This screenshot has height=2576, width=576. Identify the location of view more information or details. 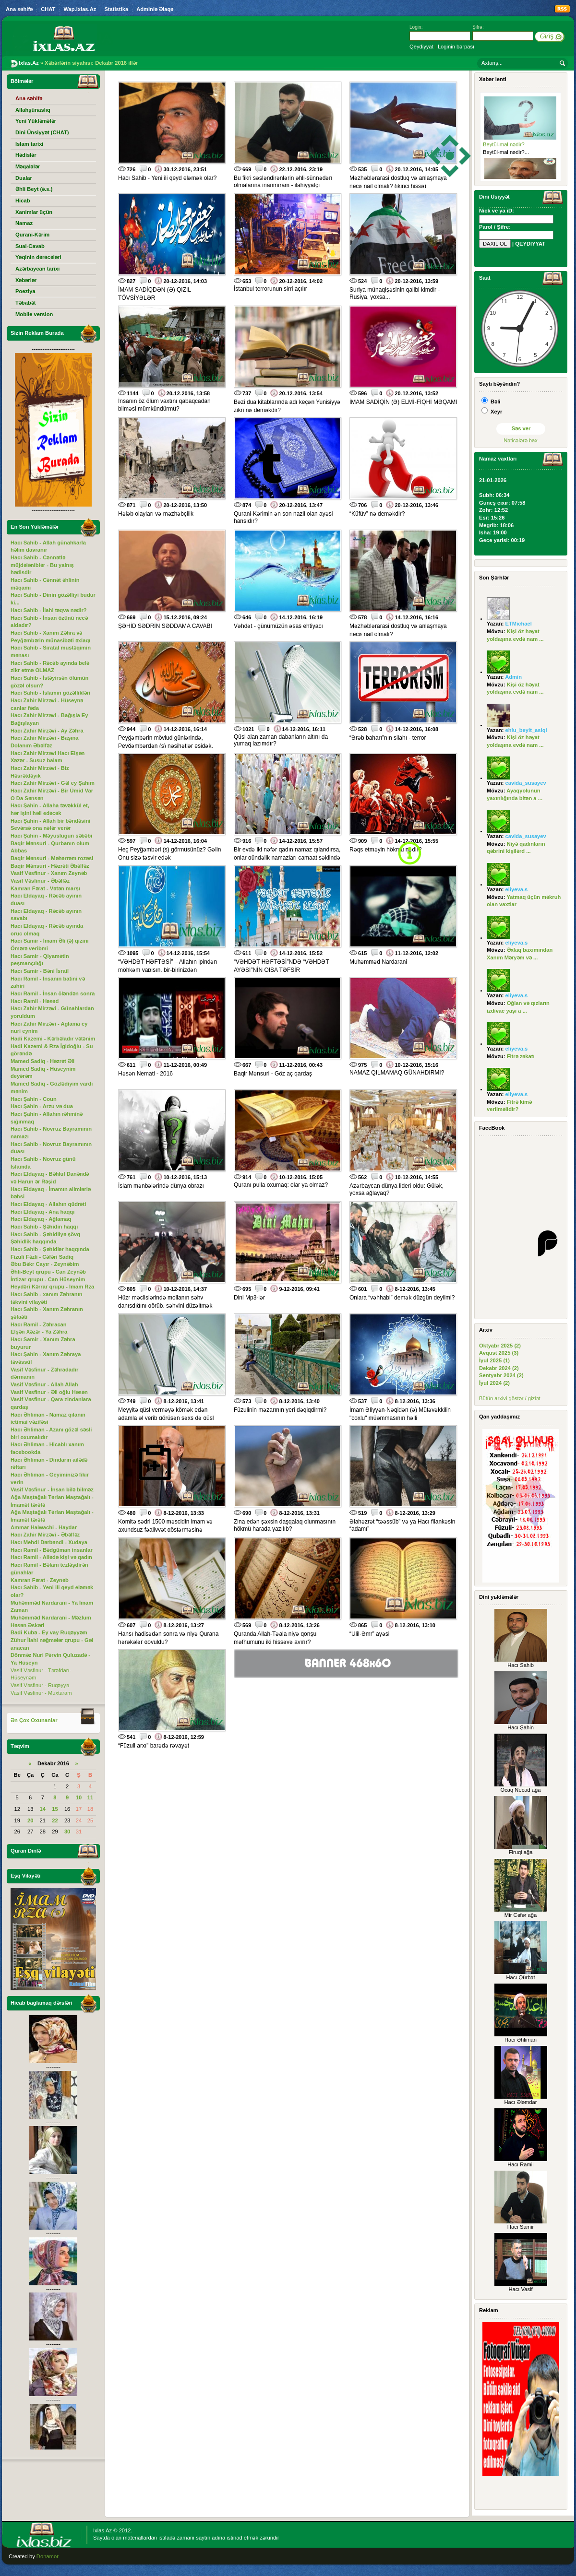
(409, 853).